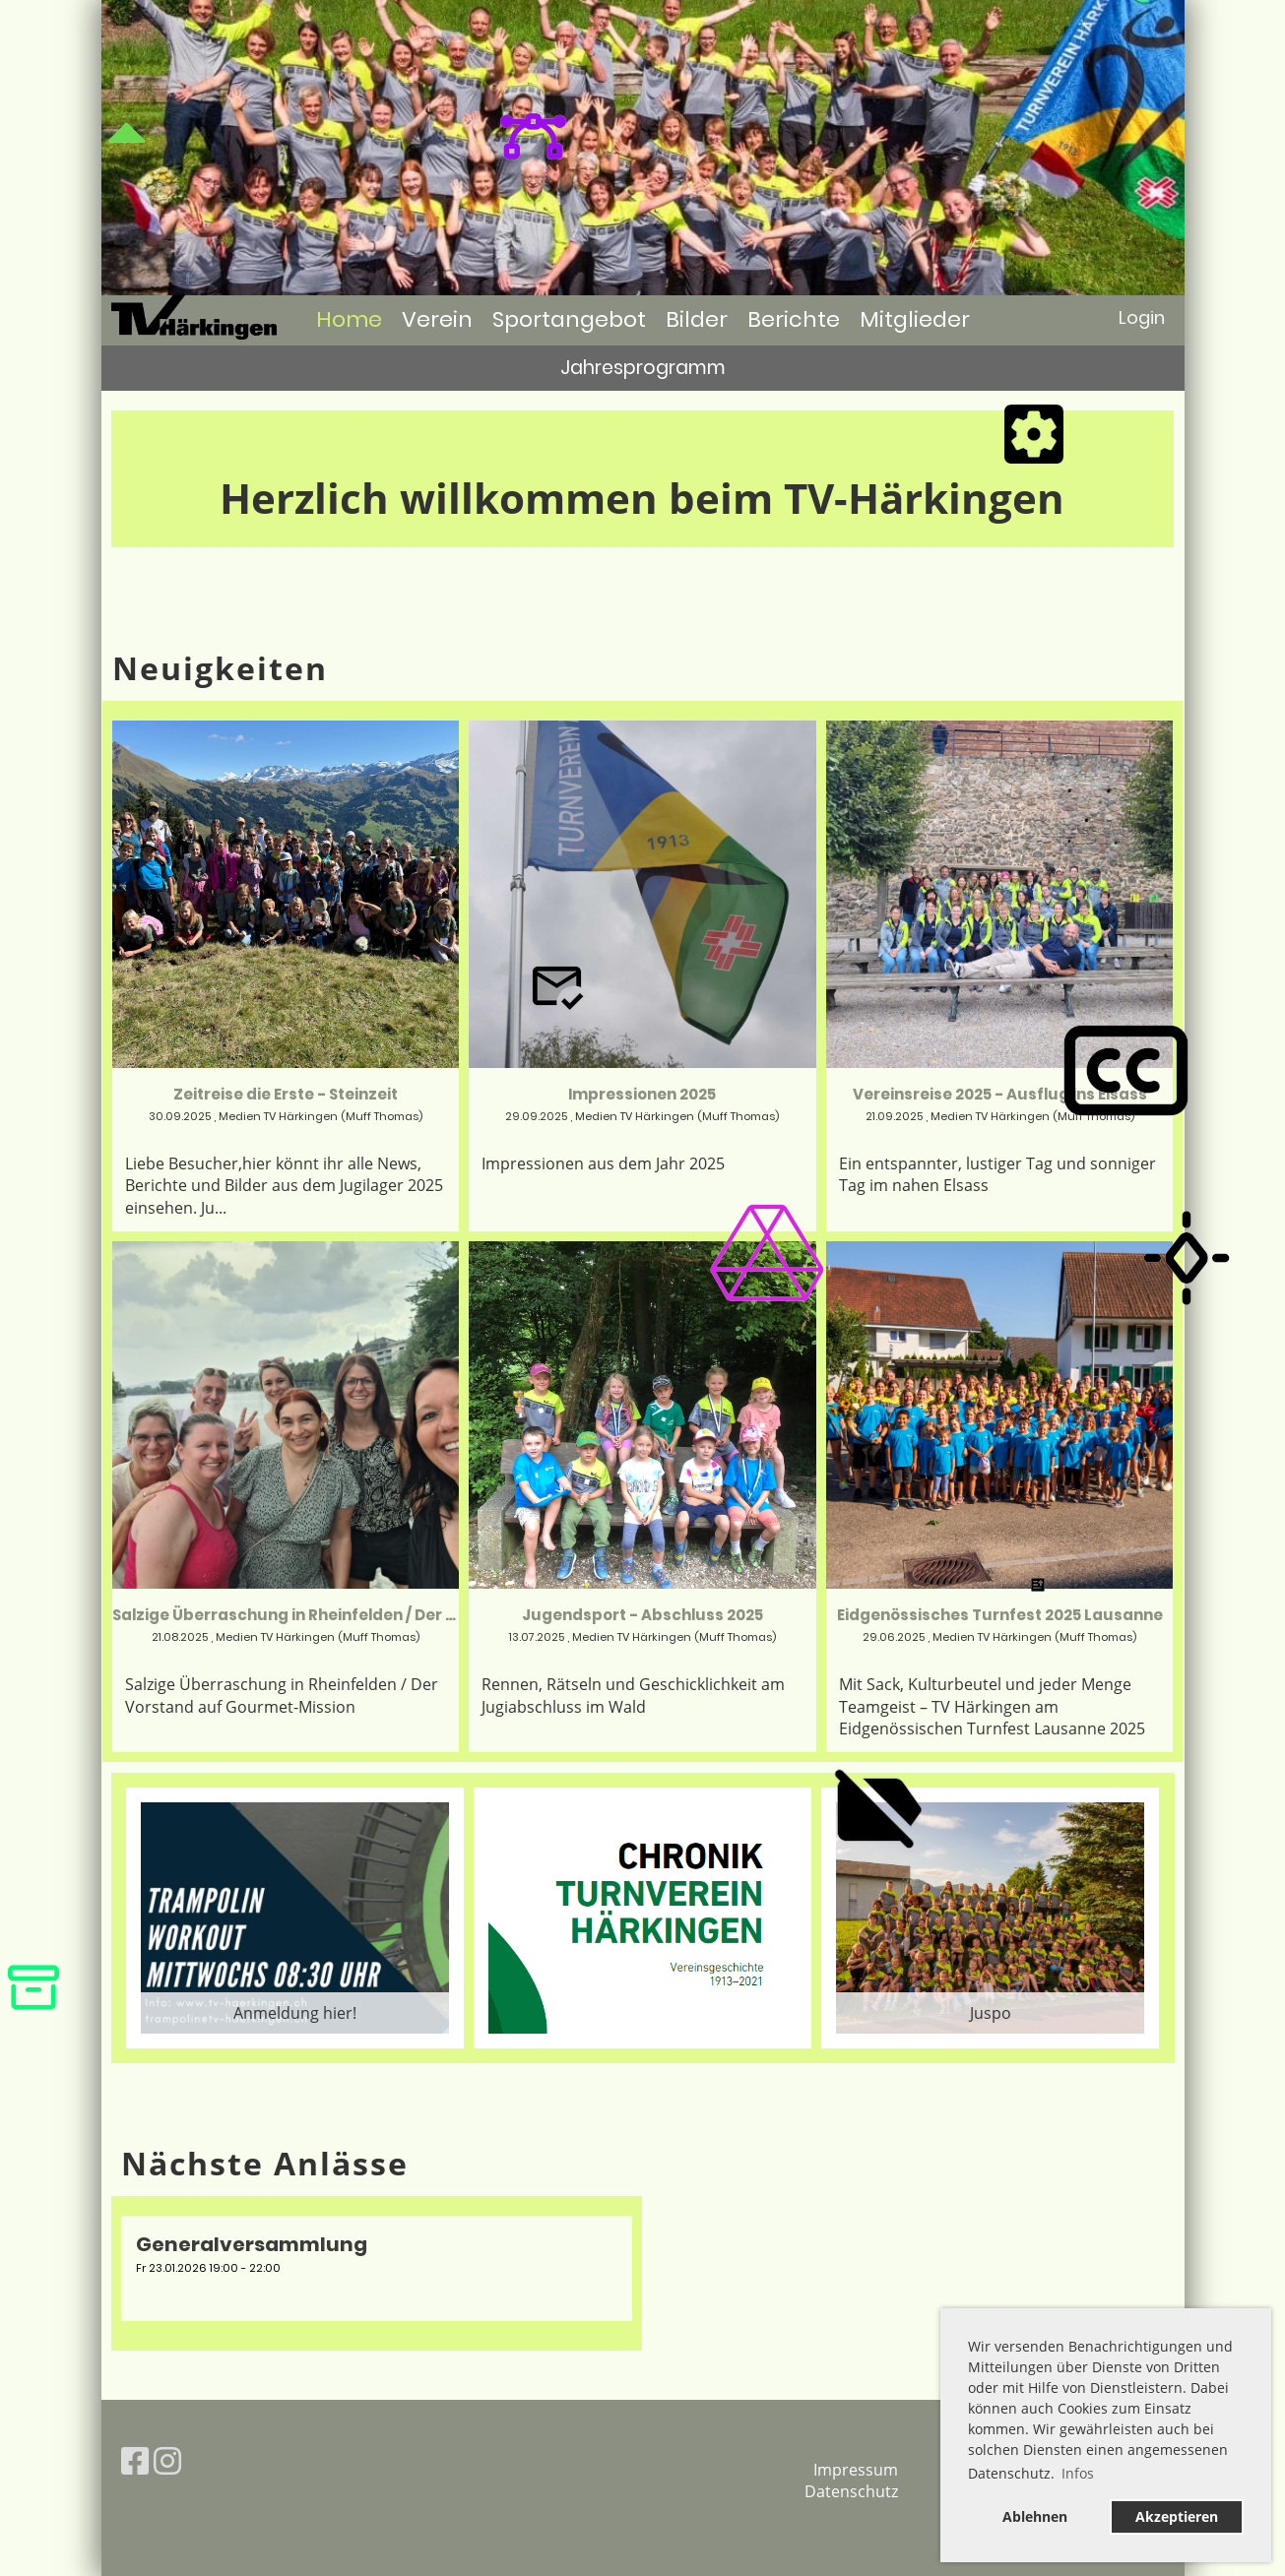  Describe the element at coordinates (556, 985) in the screenshot. I see `mark email as read` at that location.